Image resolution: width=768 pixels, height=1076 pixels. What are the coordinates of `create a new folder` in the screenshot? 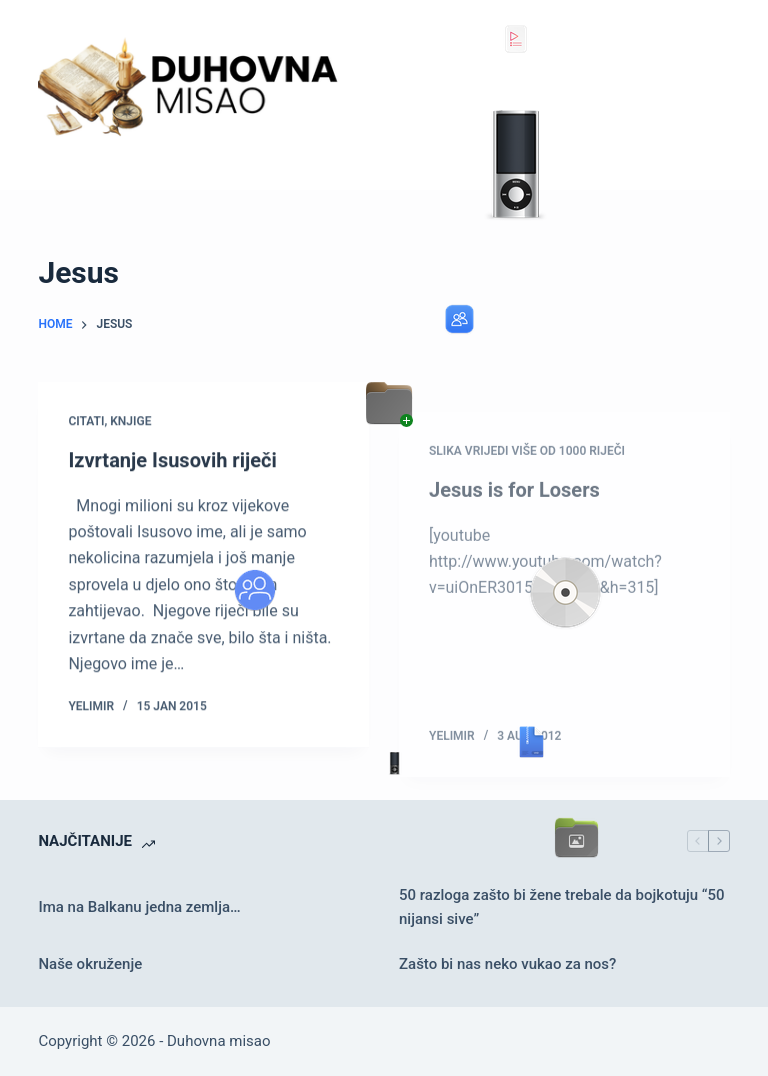 It's located at (389, 403).